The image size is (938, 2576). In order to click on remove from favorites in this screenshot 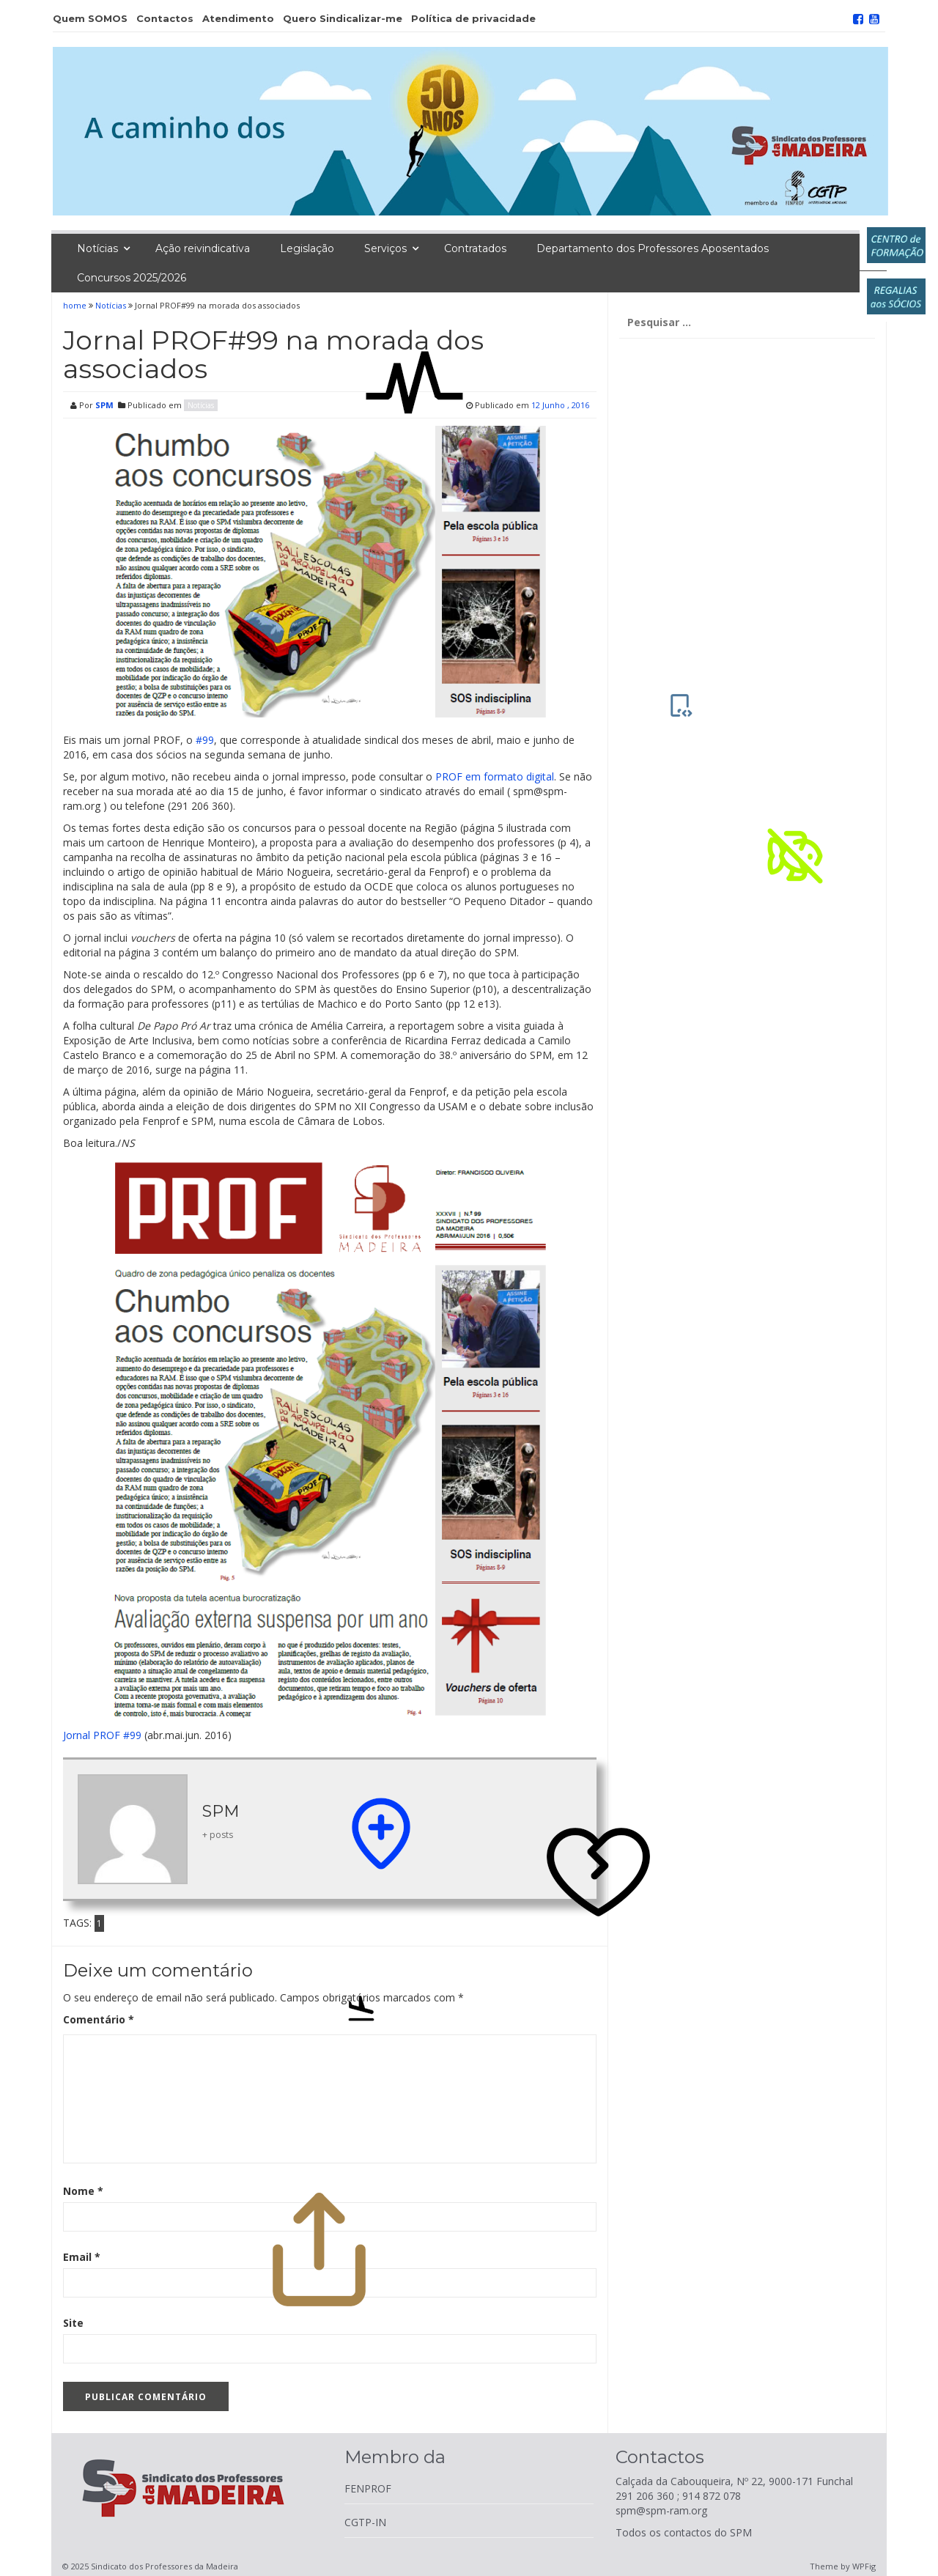, I will do `click(598, 1868)`.